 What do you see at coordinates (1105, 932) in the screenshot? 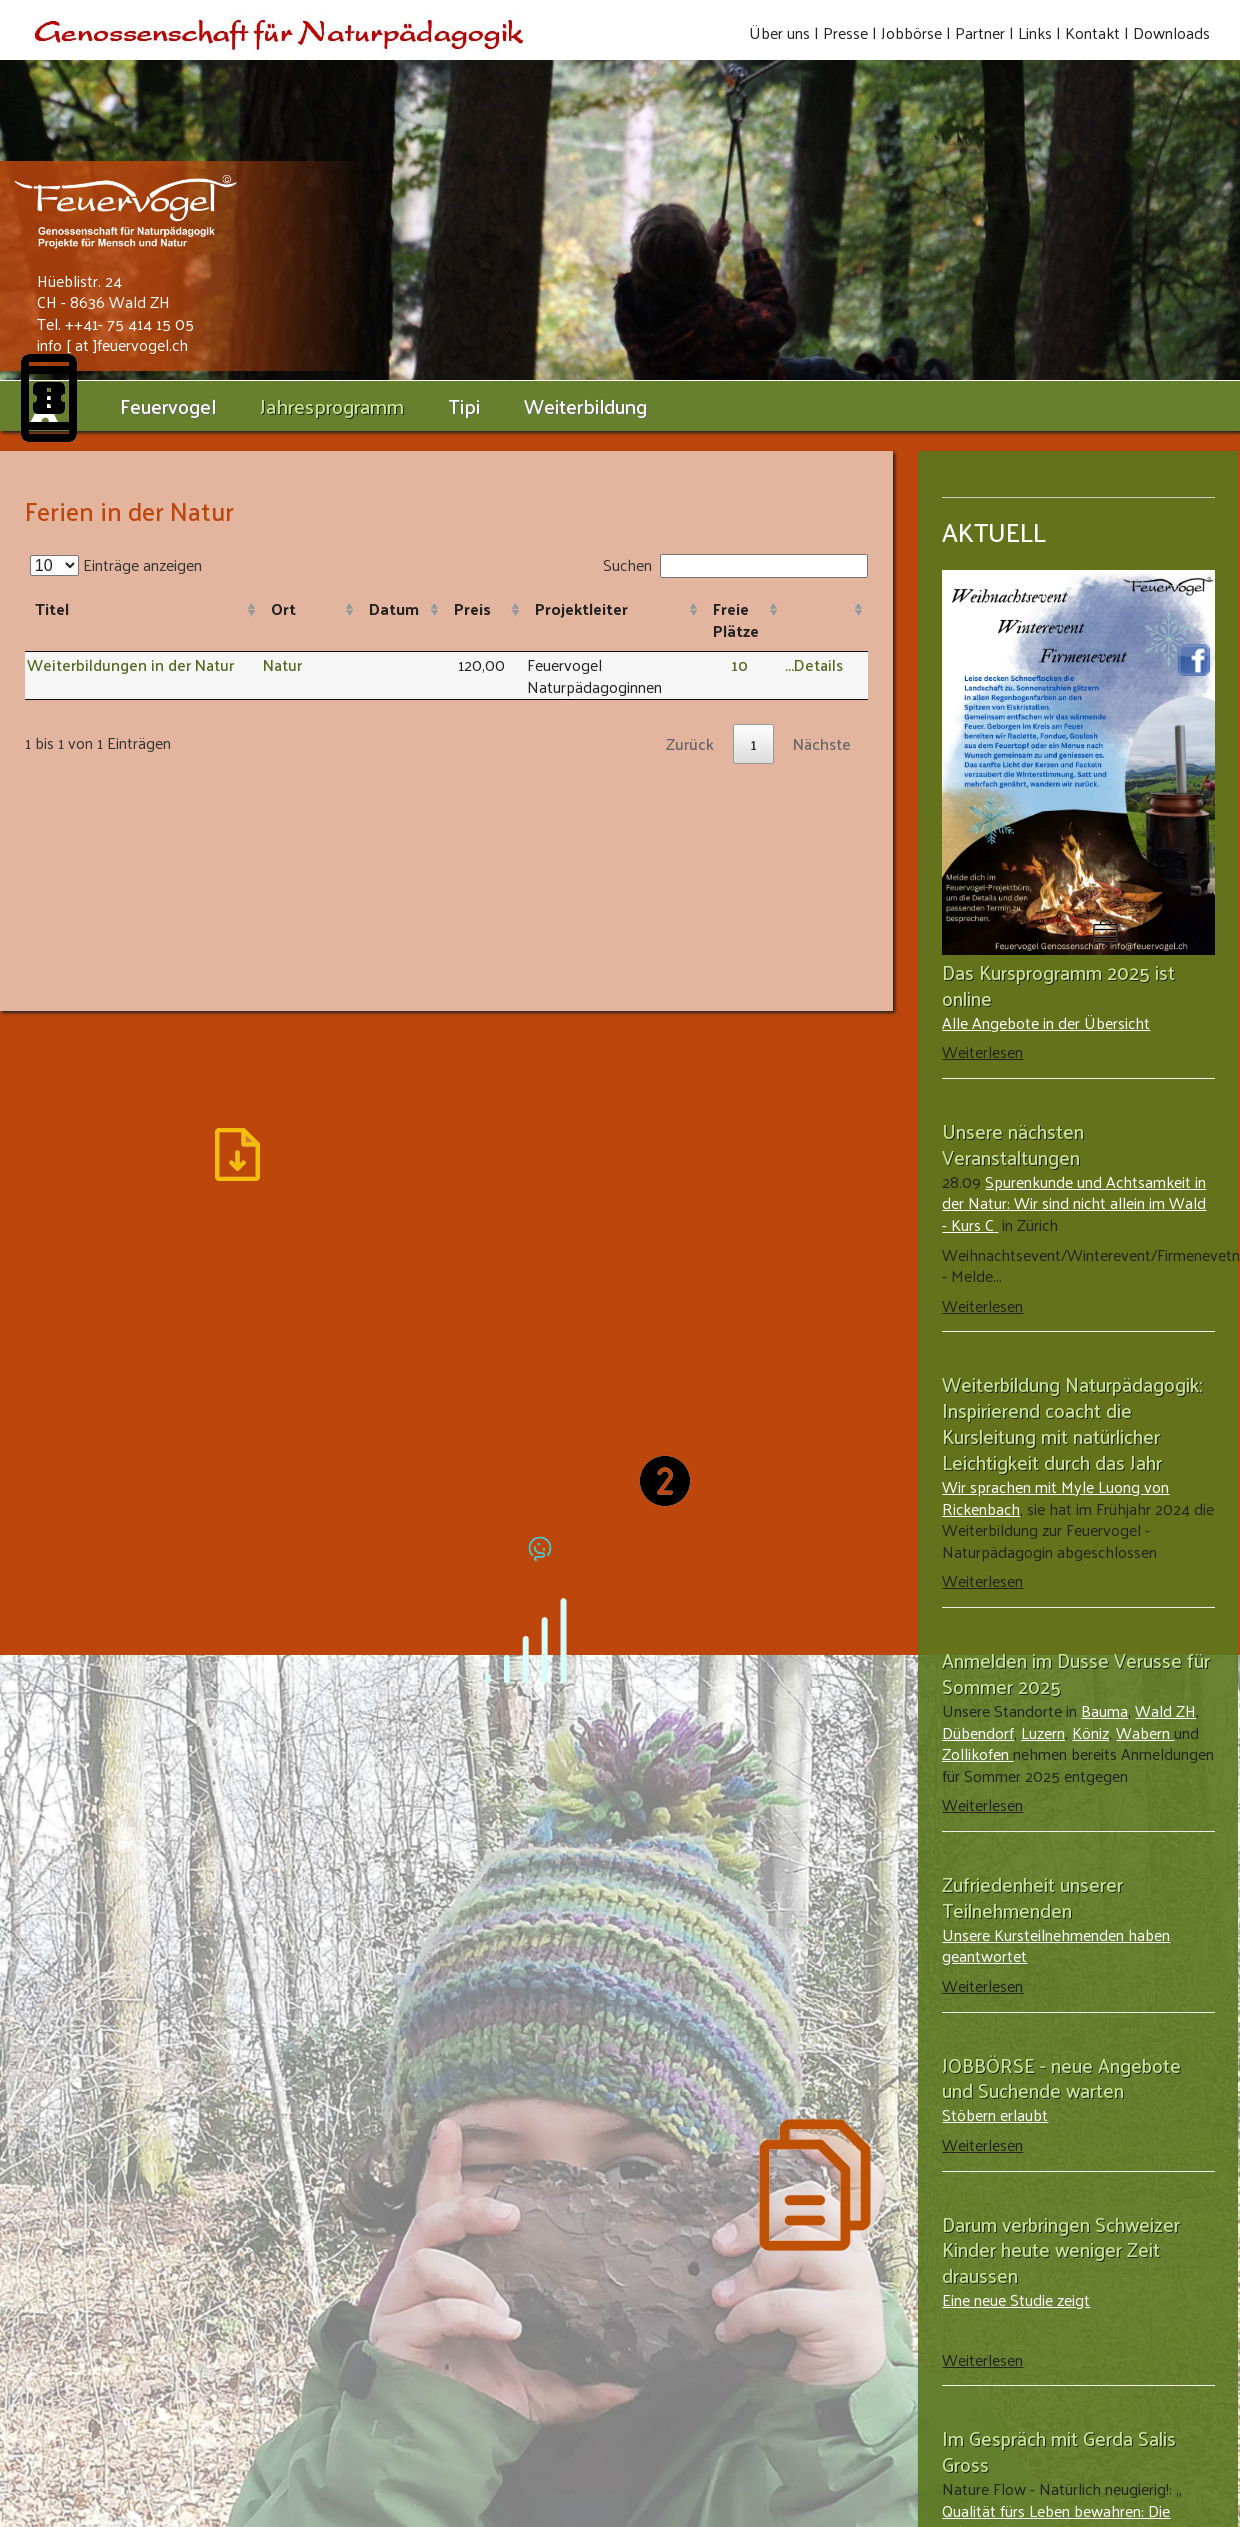
I see `access work or business documents` at bounding box center [1105, 932].